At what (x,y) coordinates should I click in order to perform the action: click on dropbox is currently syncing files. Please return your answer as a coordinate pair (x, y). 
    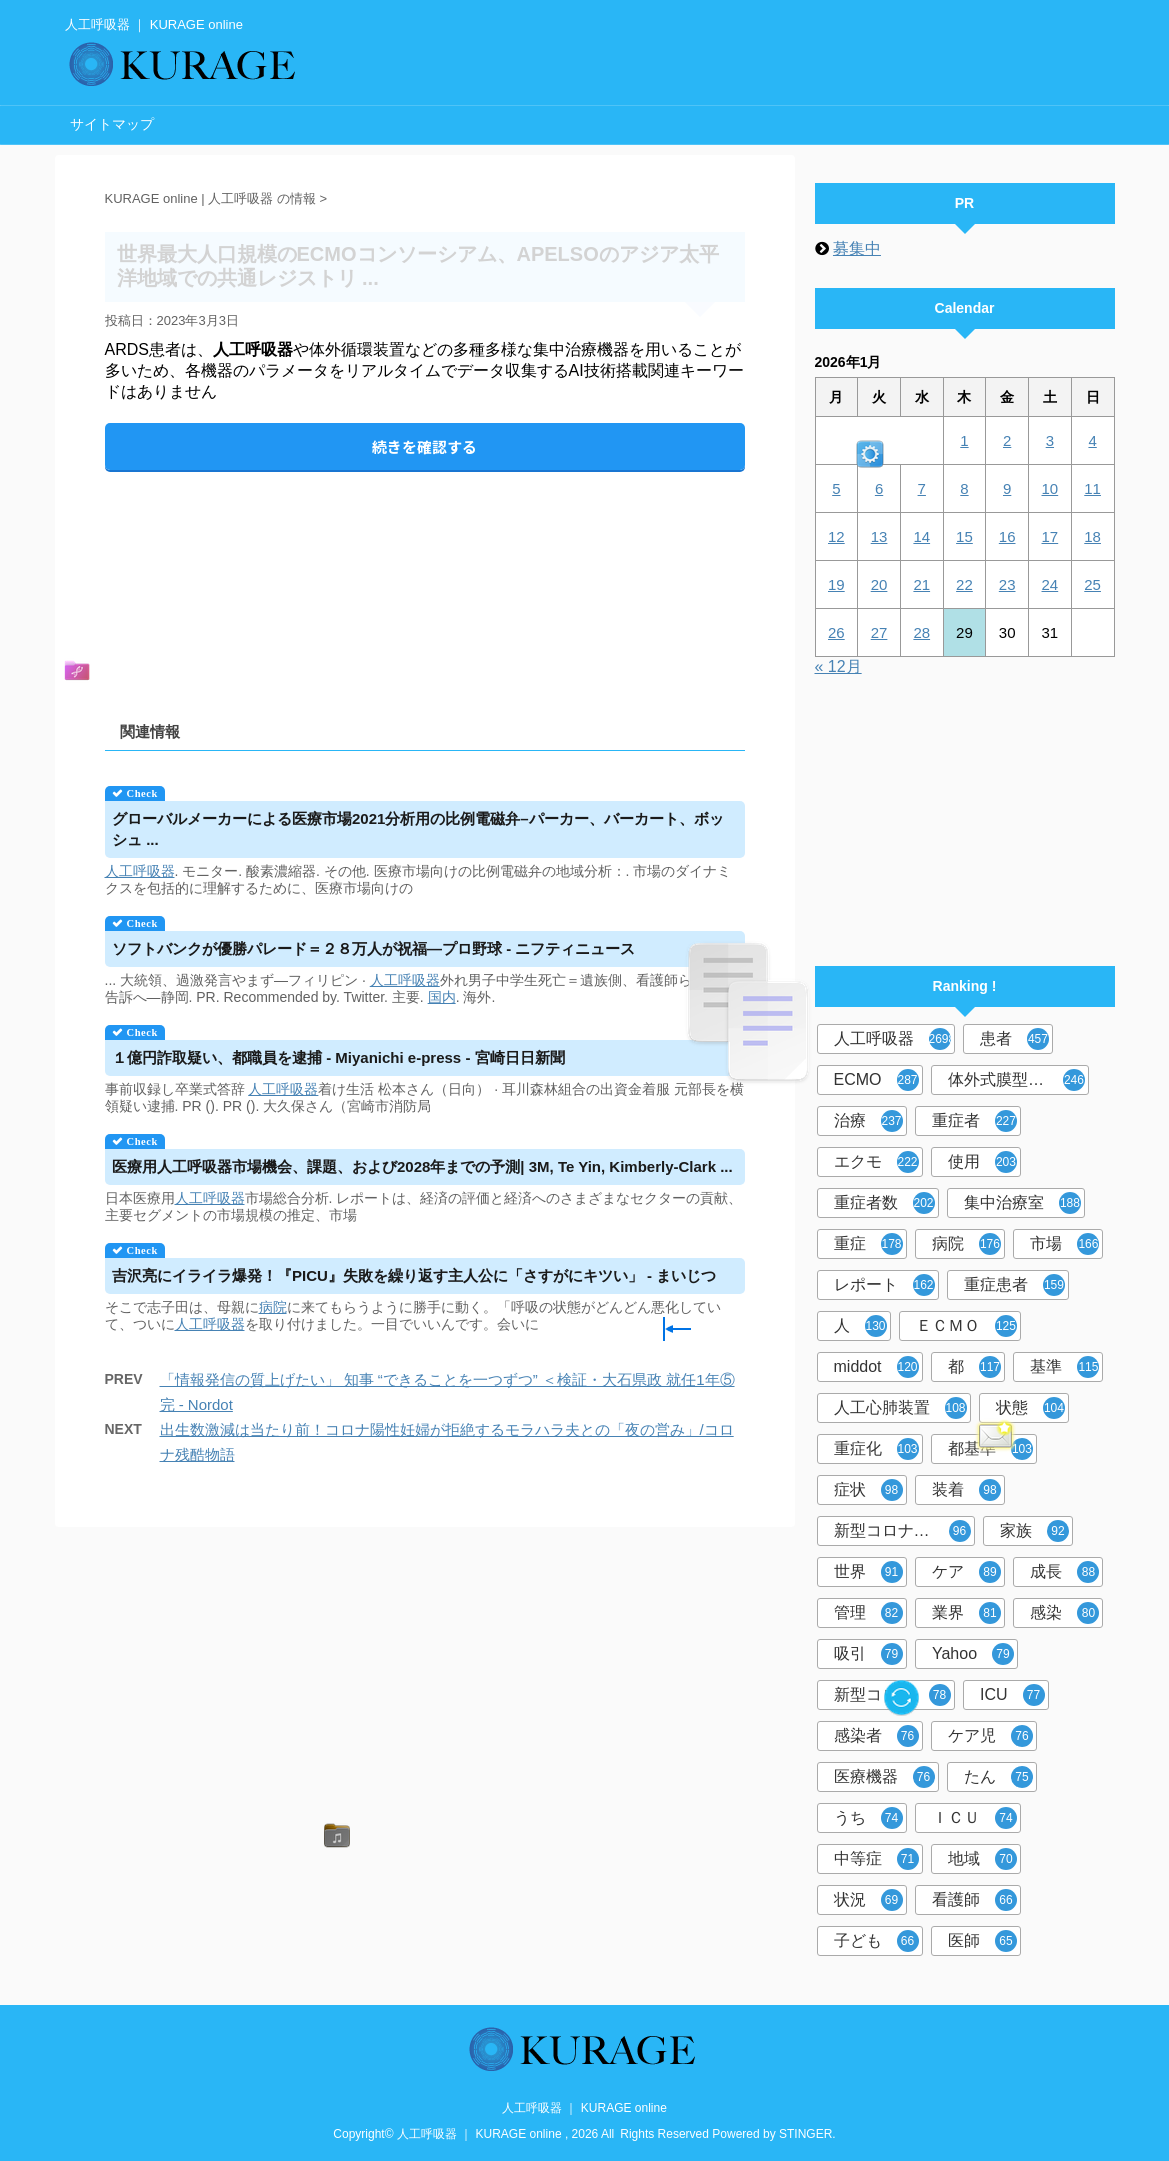
    Looking at the image, I should click on (901, 1697).